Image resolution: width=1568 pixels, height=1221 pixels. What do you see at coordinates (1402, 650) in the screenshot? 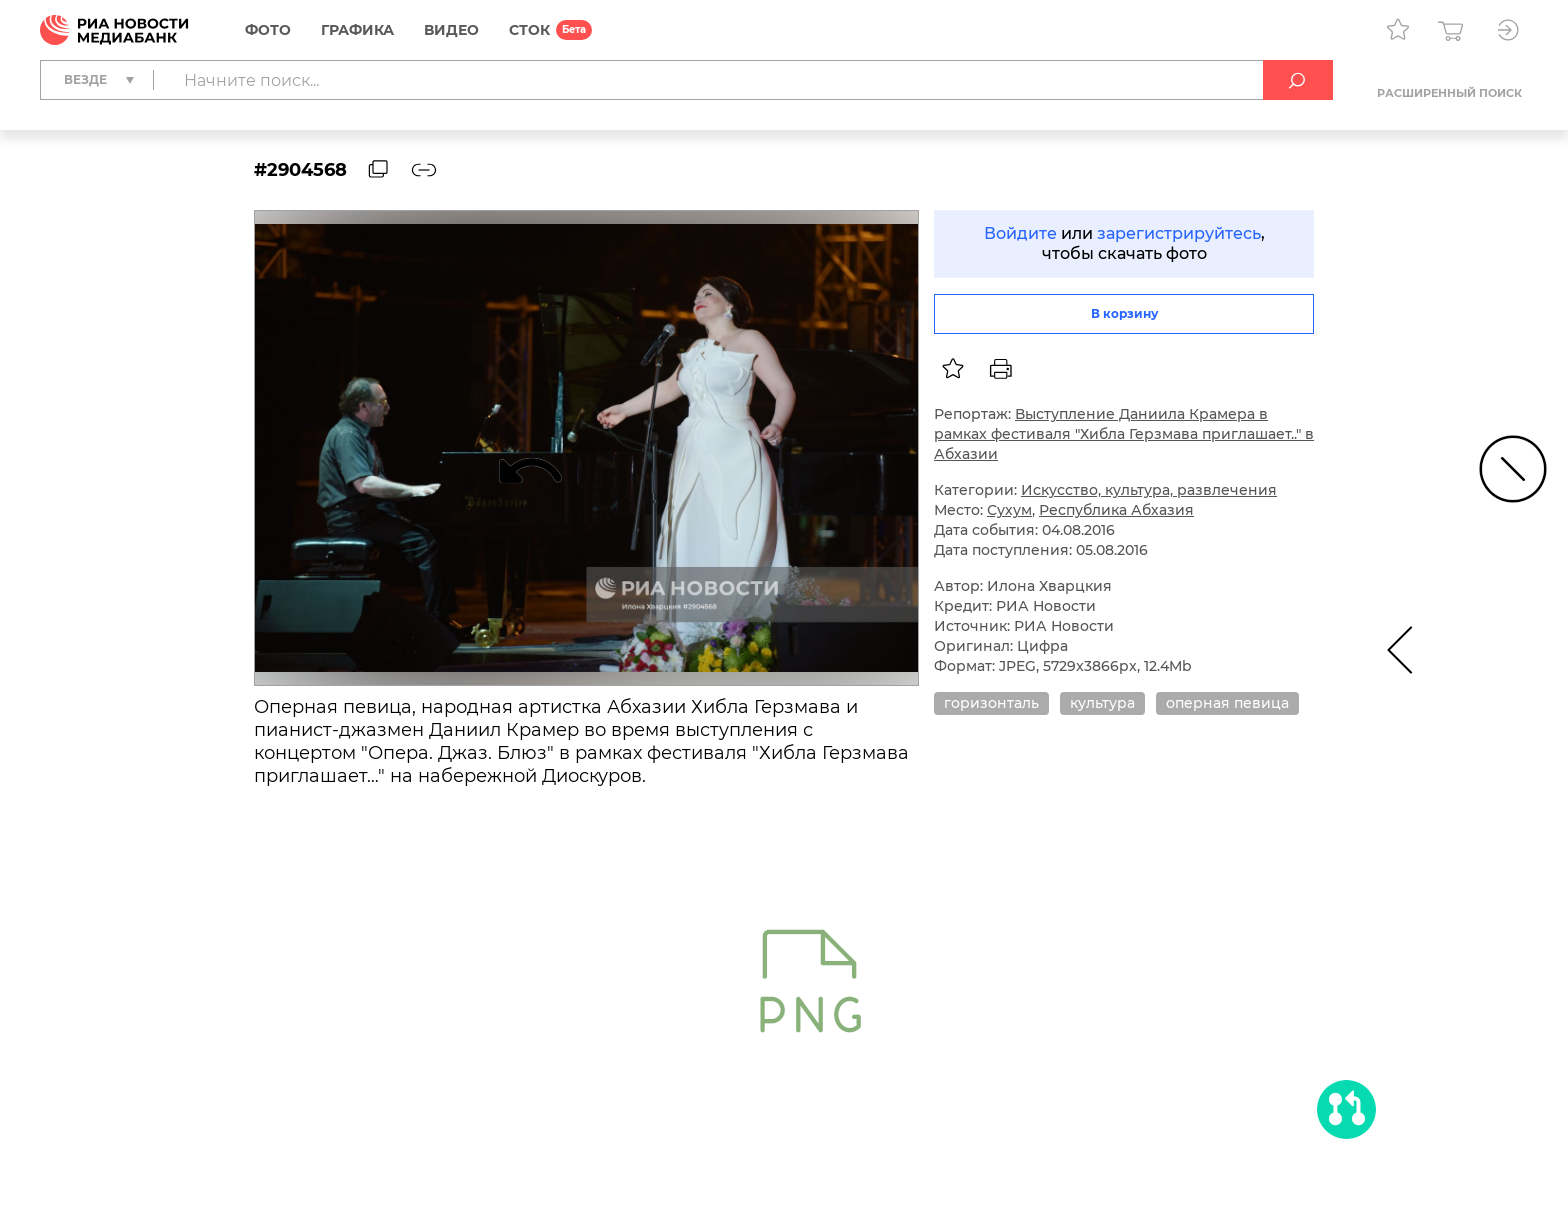
I see `go back to the previous screen` at bounding box center [1402, 650].